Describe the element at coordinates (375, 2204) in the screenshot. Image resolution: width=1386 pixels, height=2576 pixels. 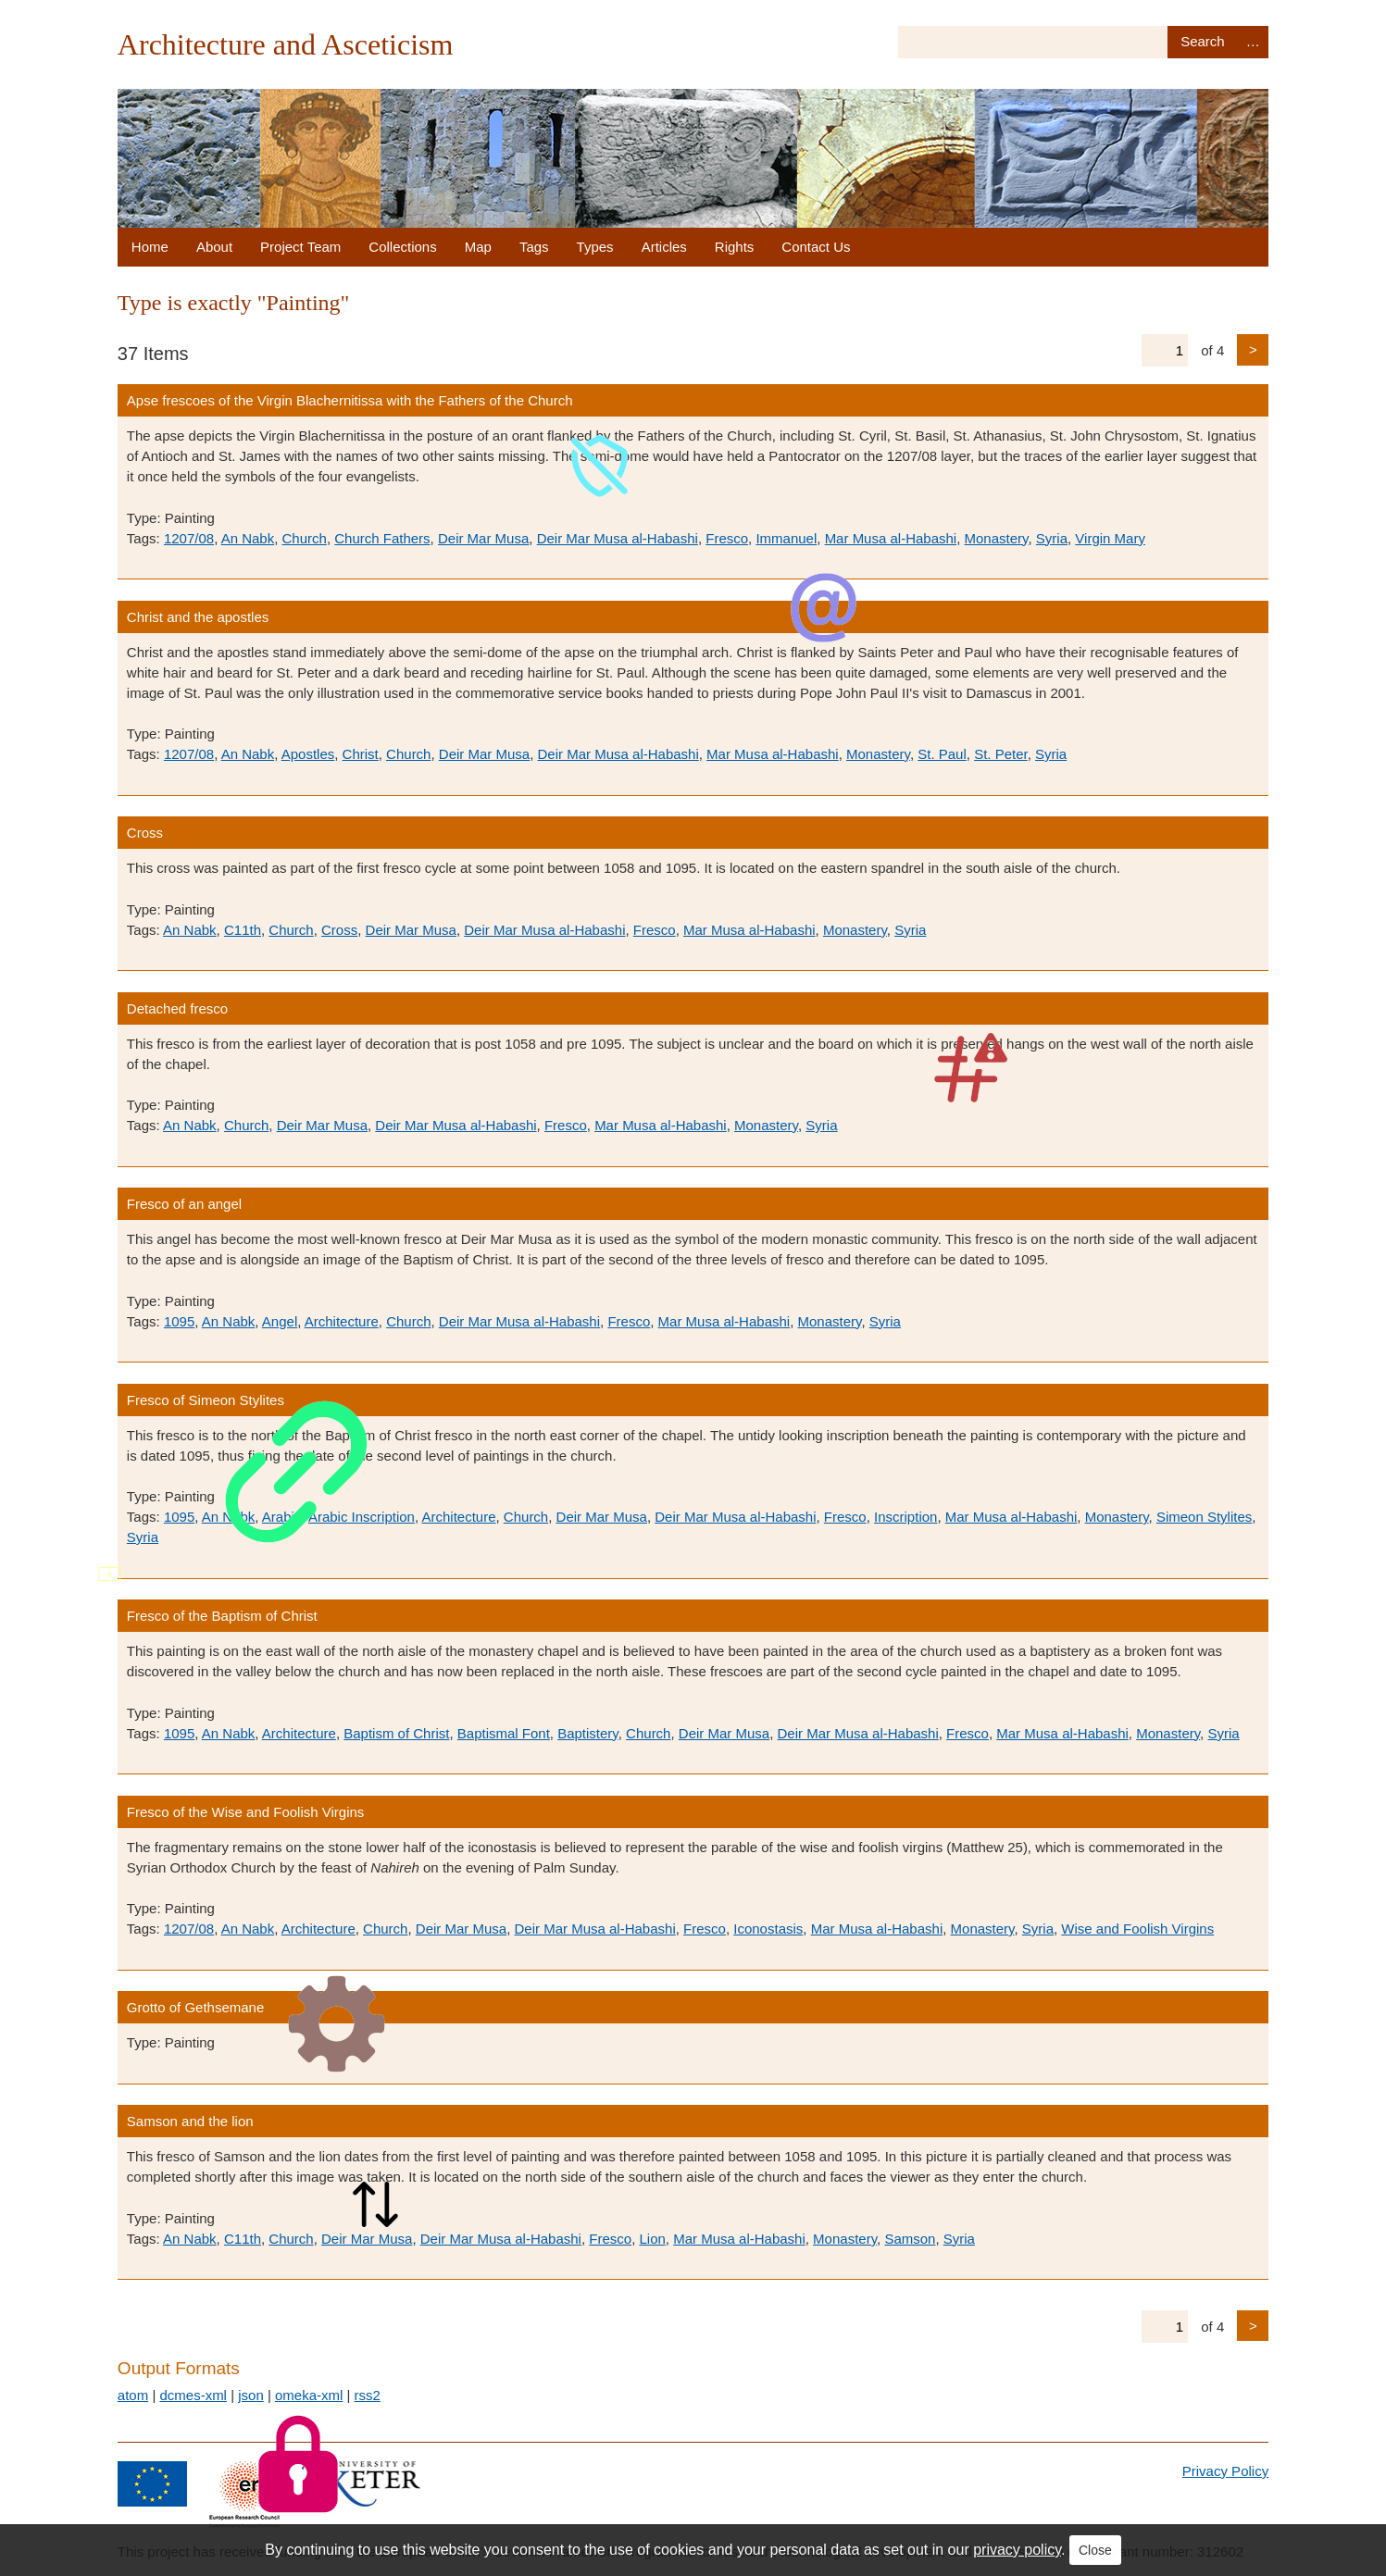
I see `sort items in ascending or descending order` at that location.